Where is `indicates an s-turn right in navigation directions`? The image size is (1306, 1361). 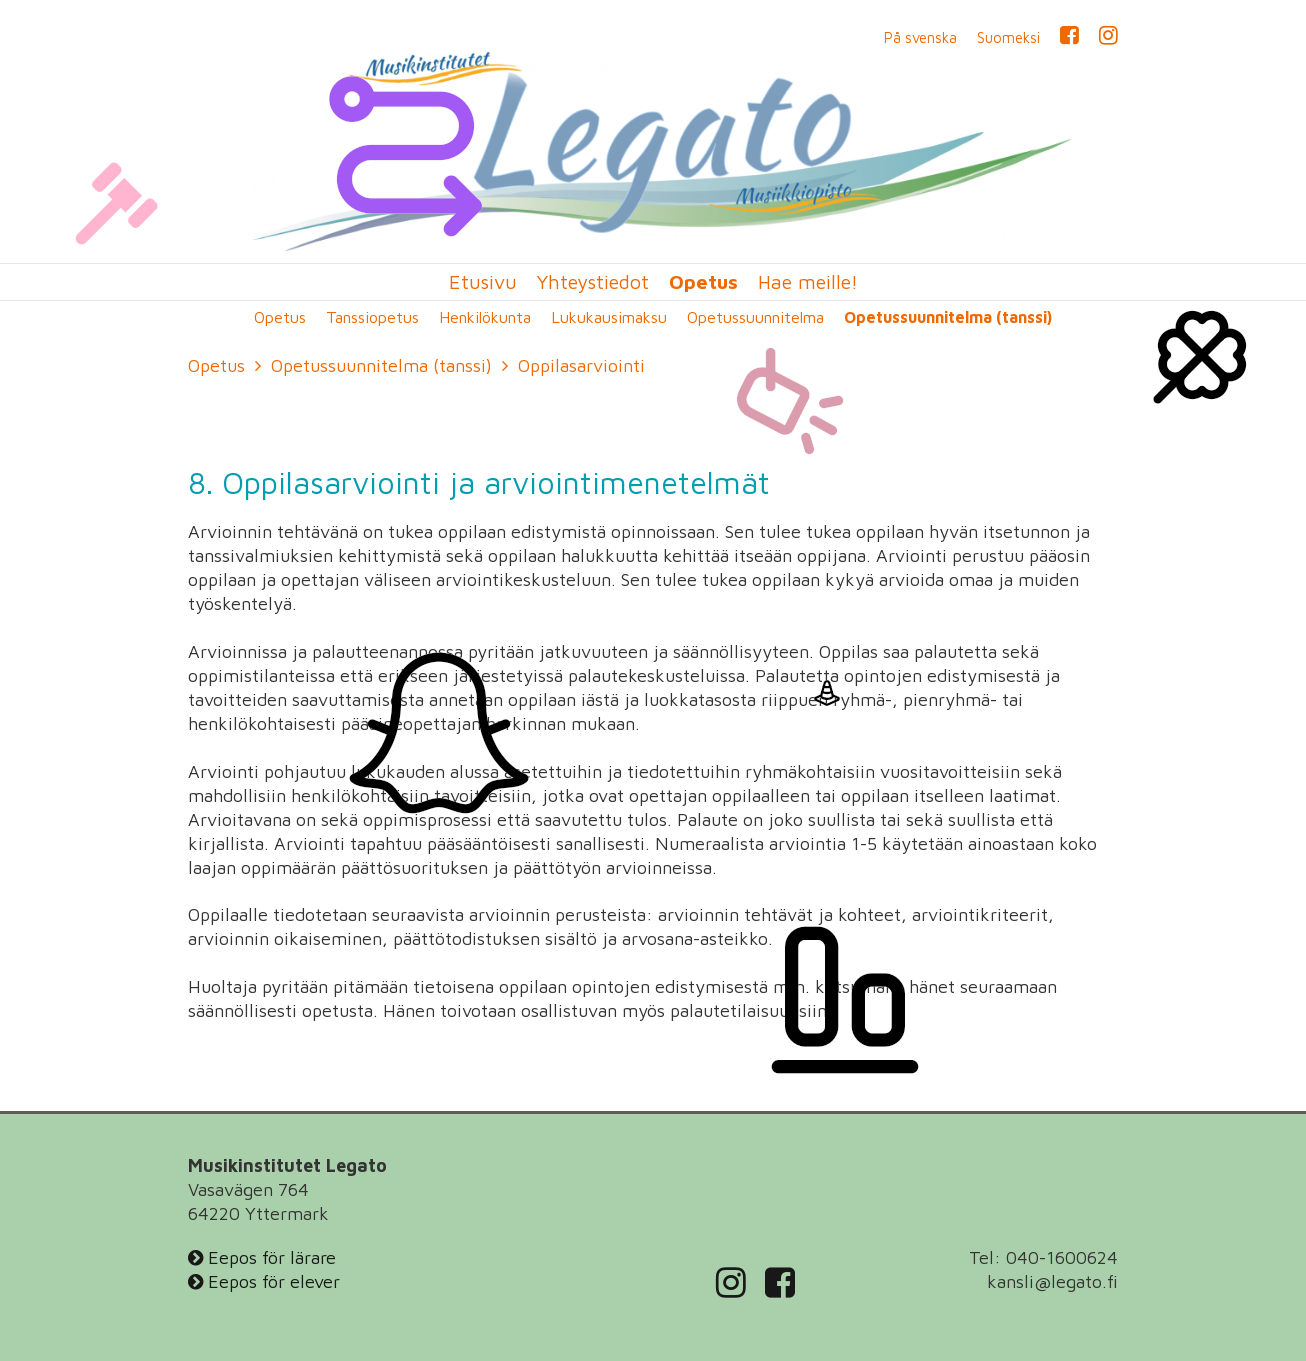 indicates an s-turn right in navigation directions is located at coordinates (405, 152).